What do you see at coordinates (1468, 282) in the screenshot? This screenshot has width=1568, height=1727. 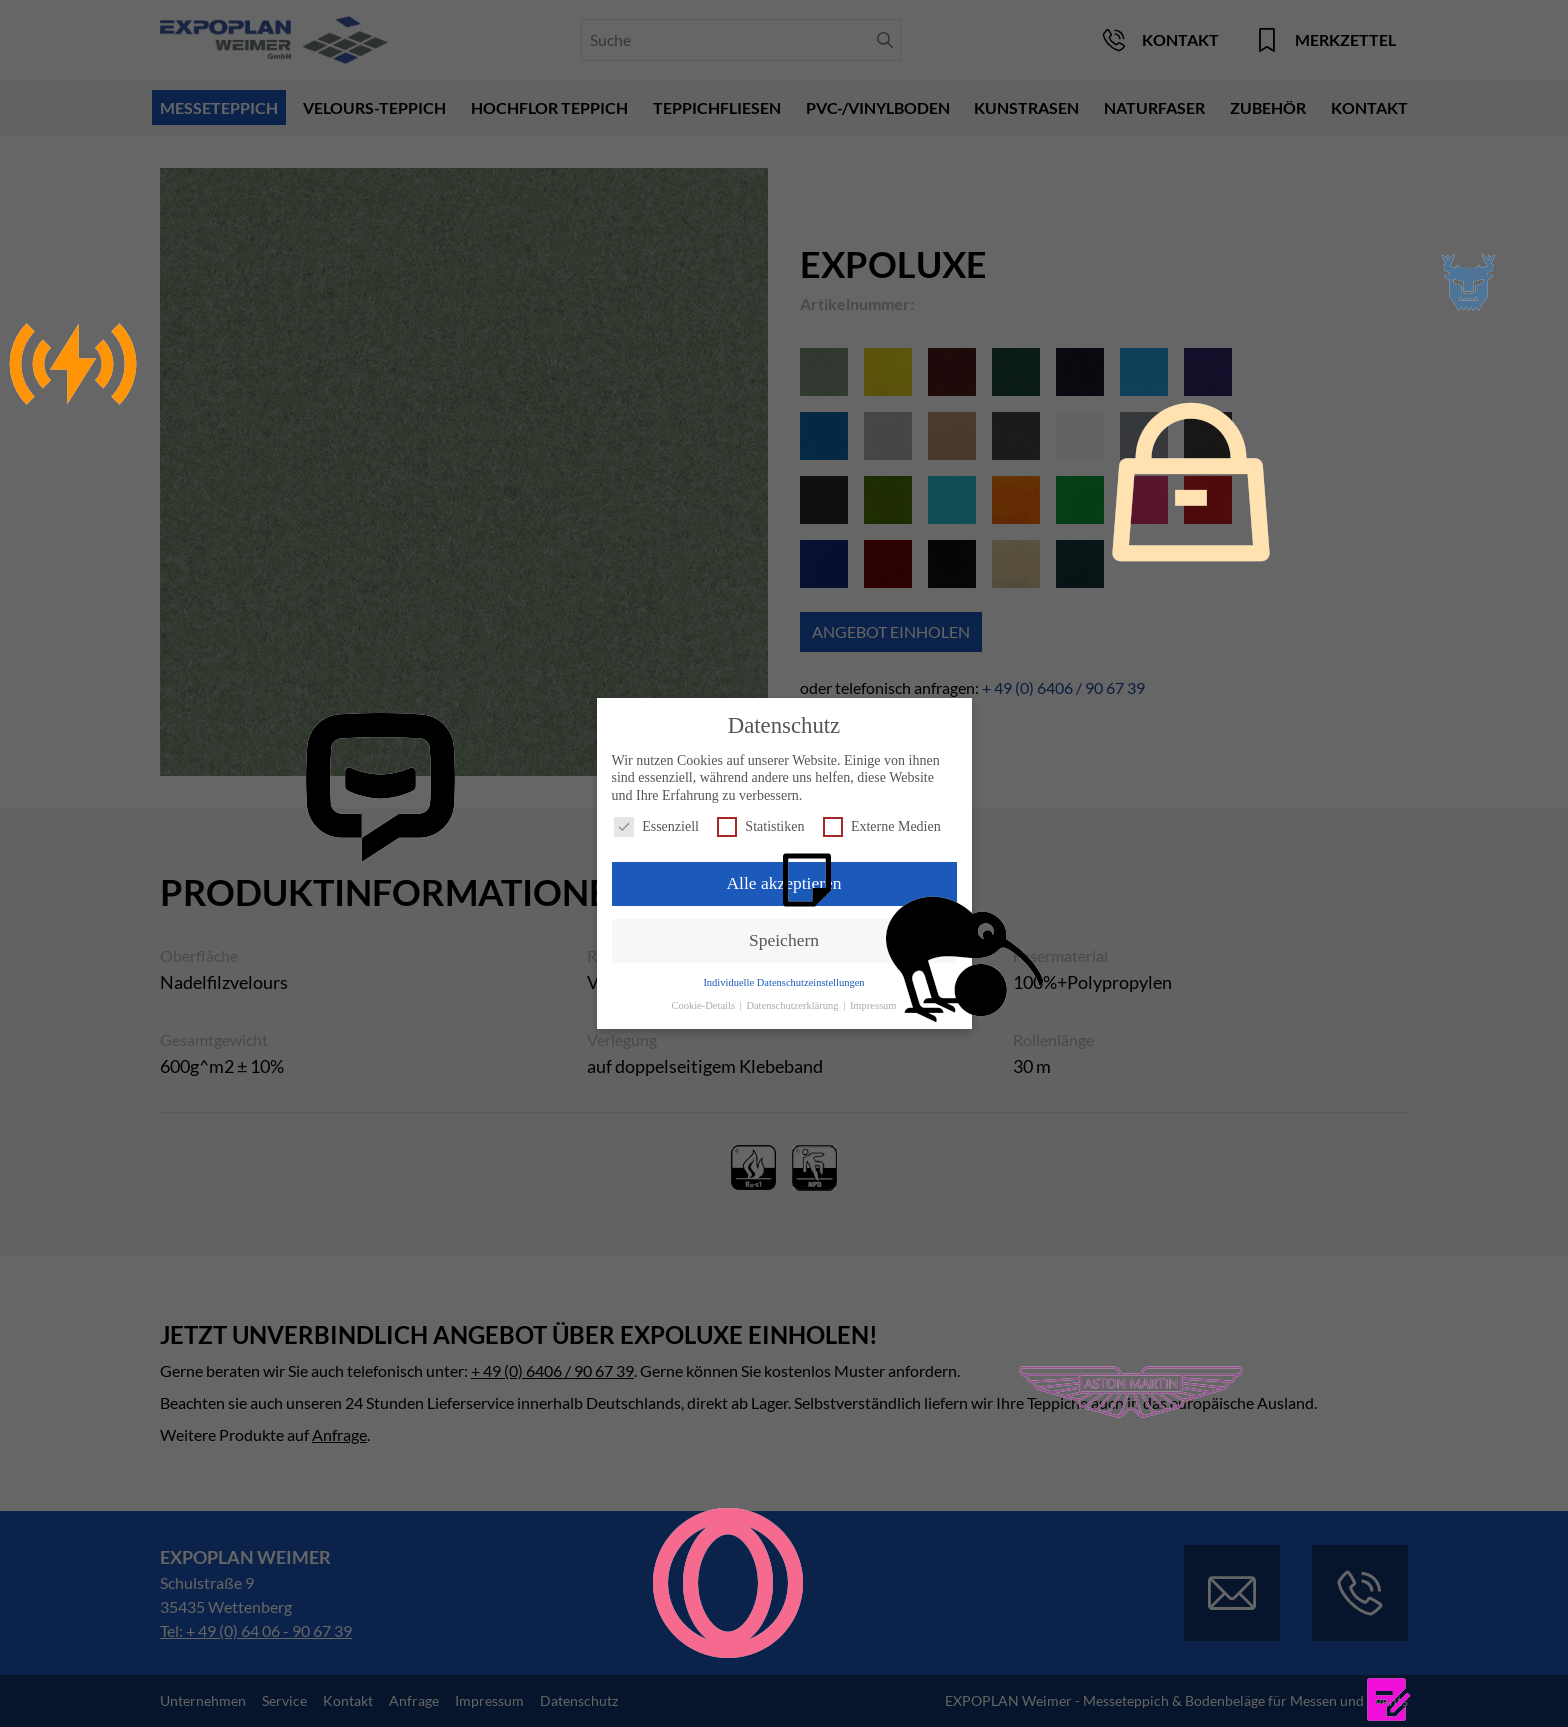 I see `turso database service logo` at bounding box center [1468, 282].